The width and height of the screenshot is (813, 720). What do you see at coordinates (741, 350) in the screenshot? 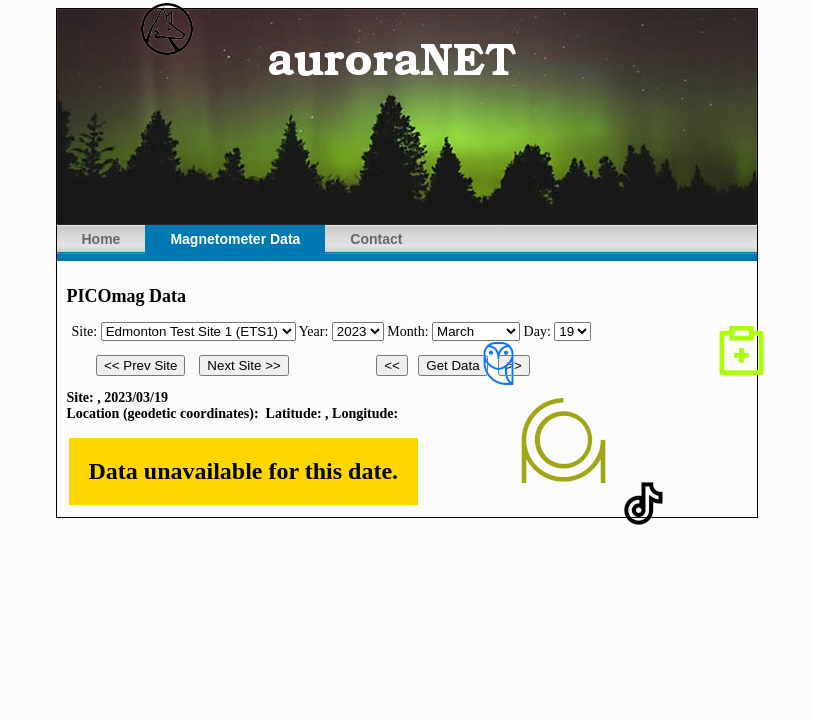
I see `view medical records or health dossier` at bounding box center [741, 350].